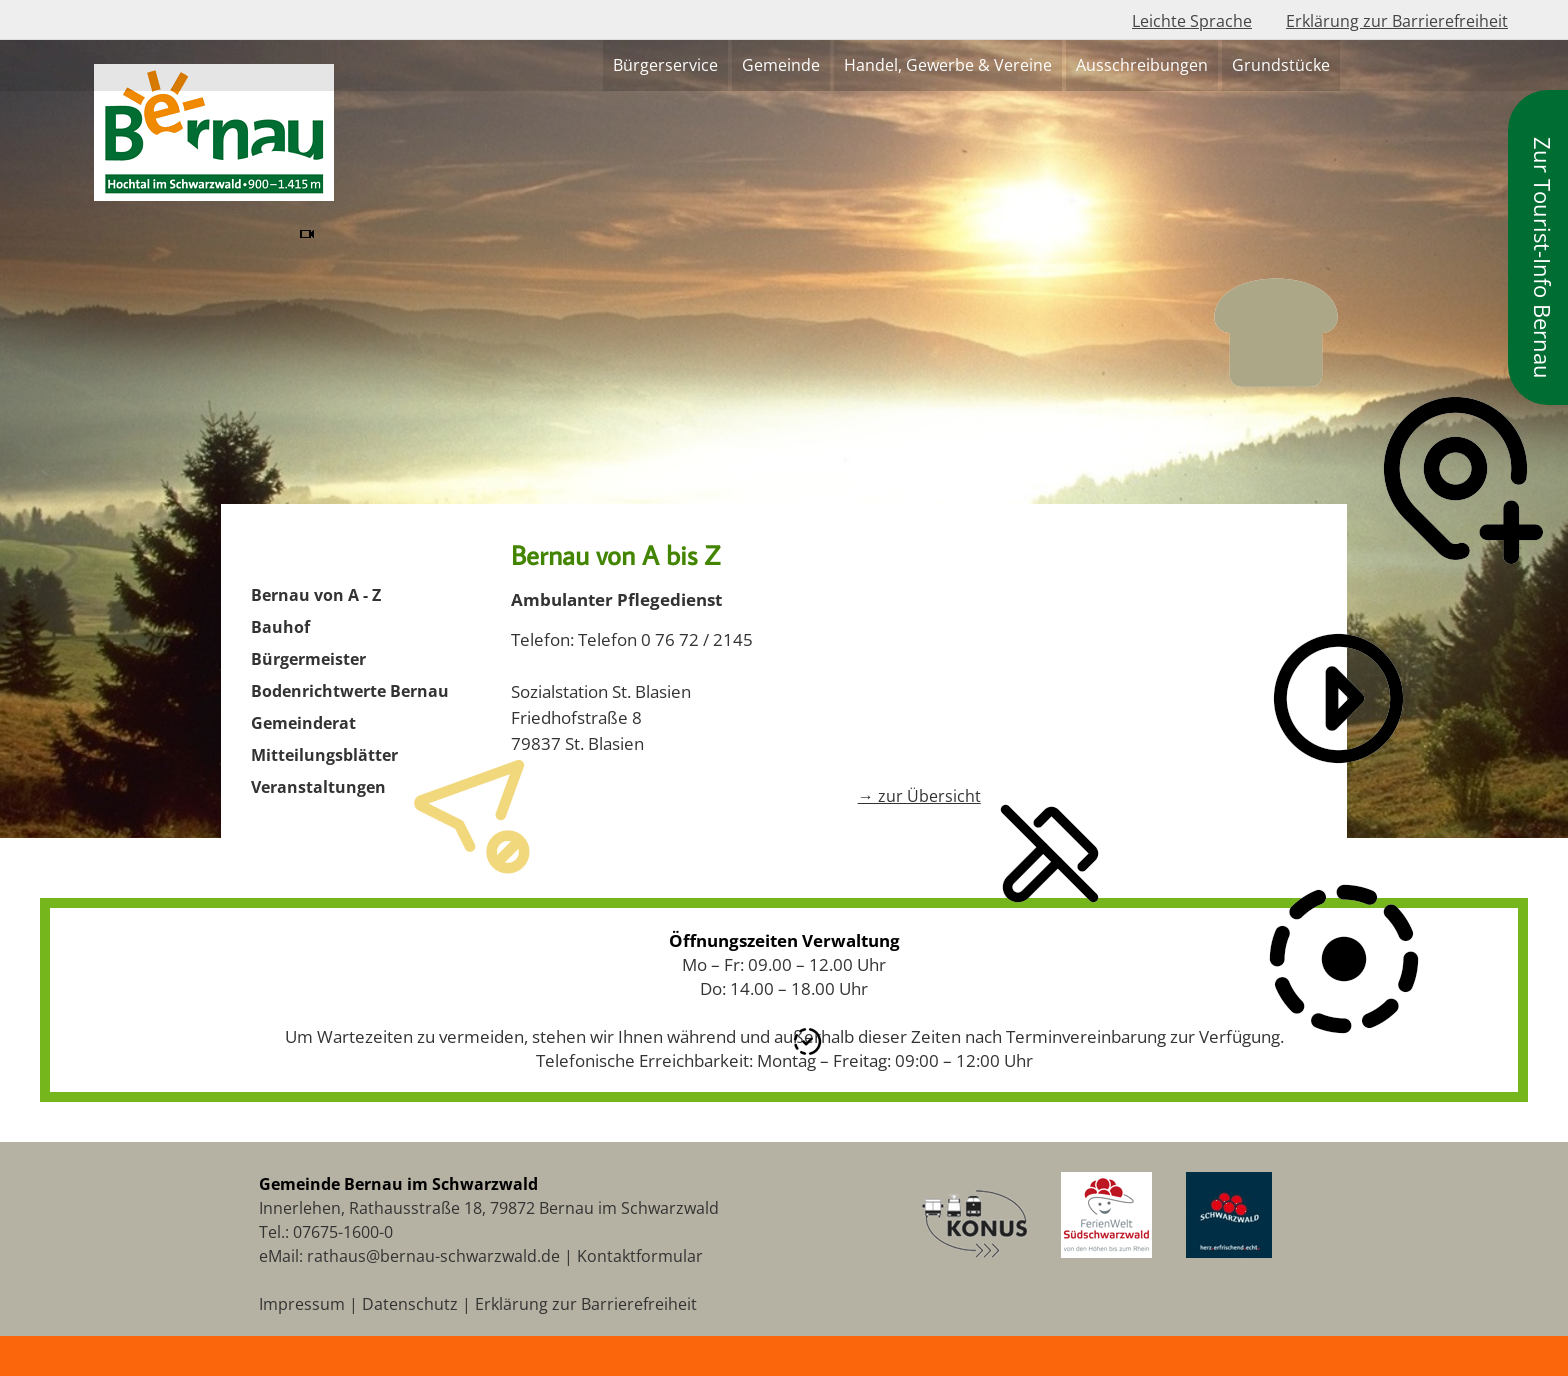  What do you see at coordinates (1276, 333) in the screenshot?
I see `access bakery or bread-related content` at bounding box center [1276, 333].